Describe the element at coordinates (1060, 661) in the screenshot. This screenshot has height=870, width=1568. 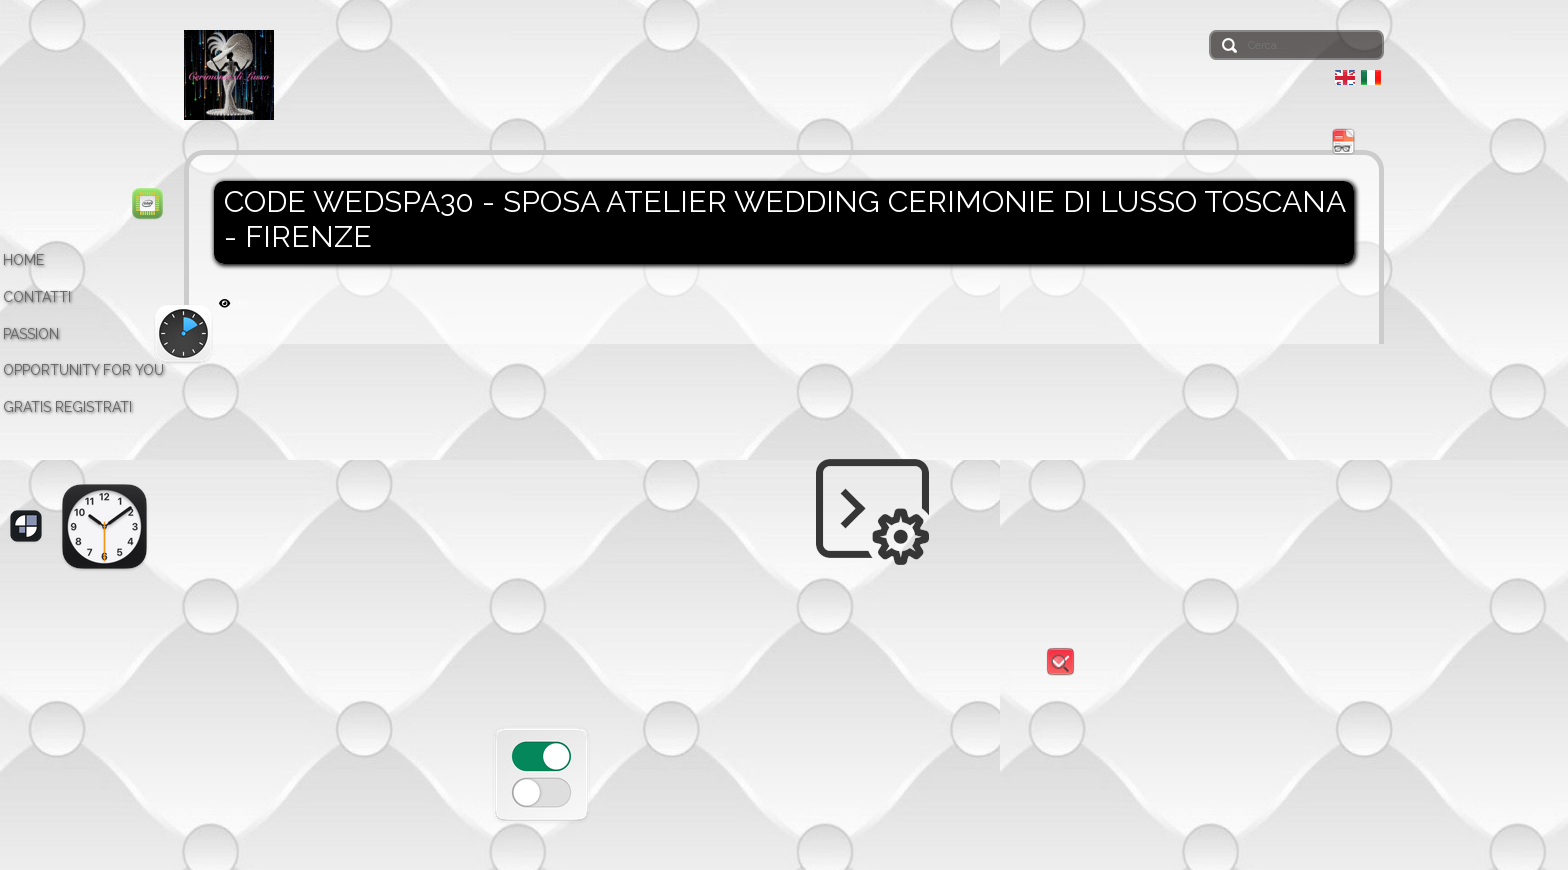
I see `open dconf editor application` at that location.